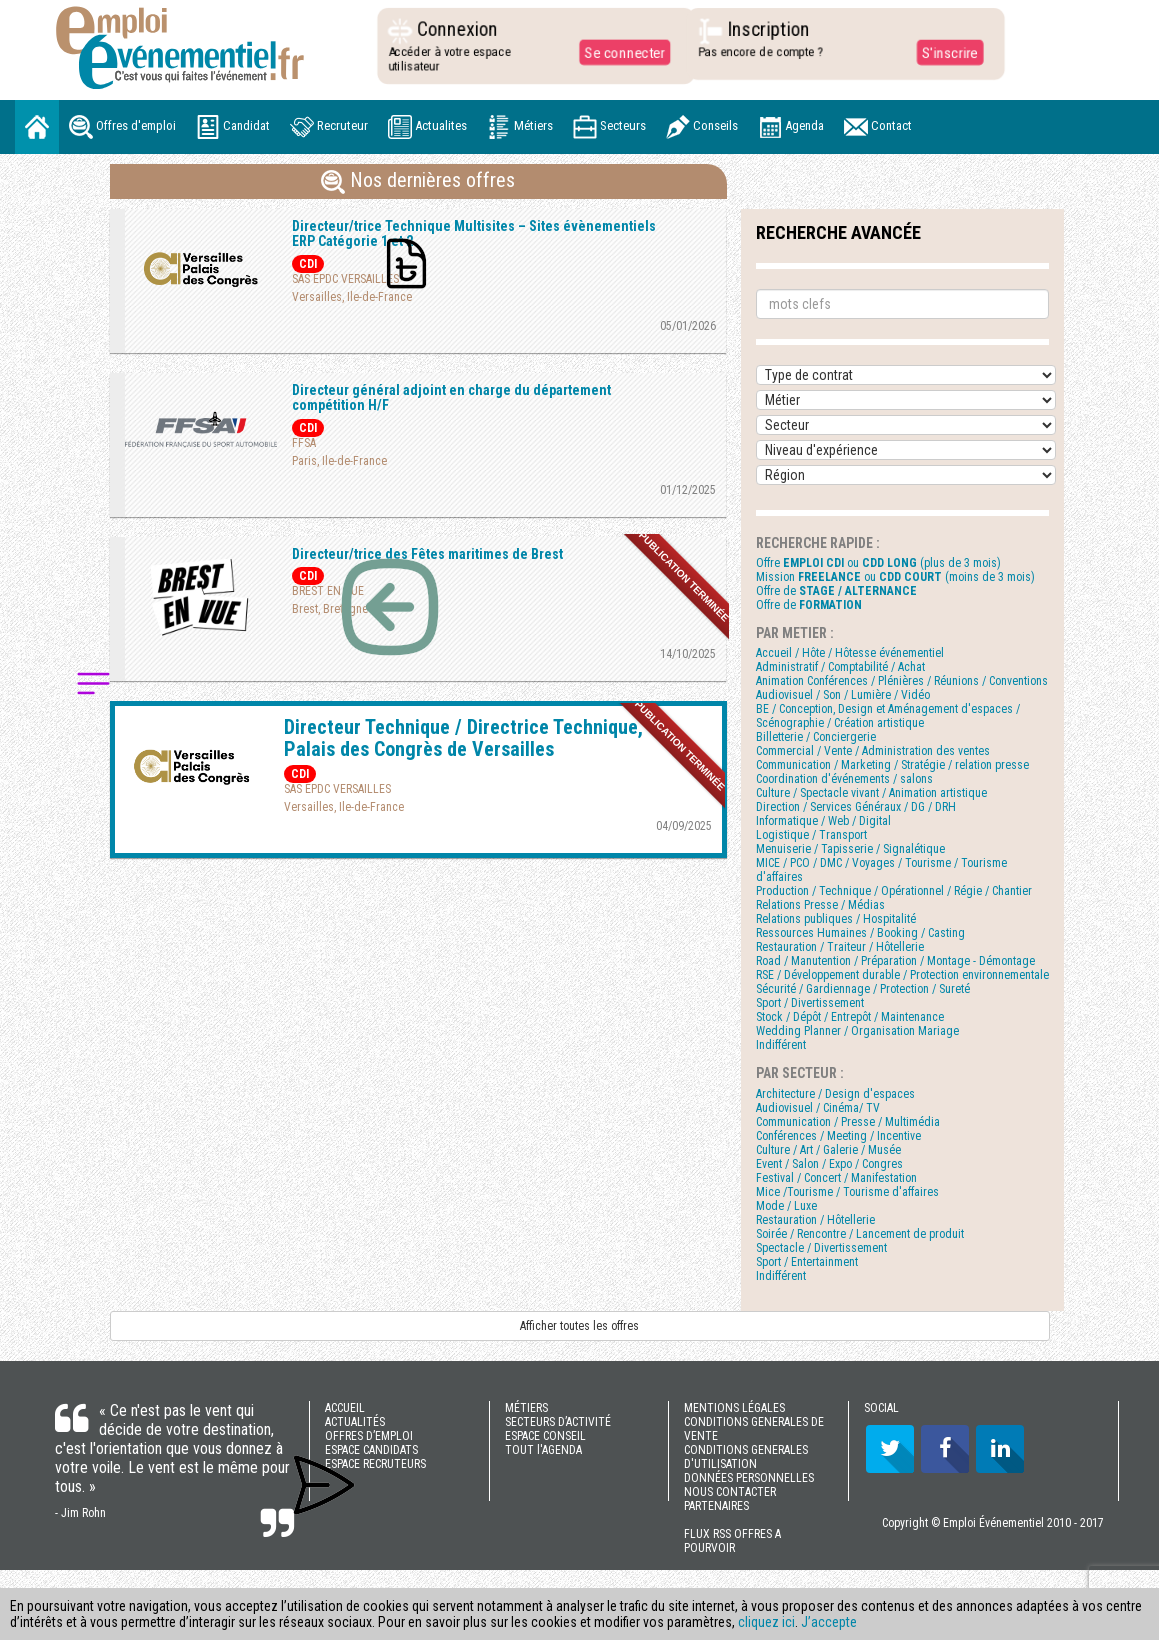 This screenshot has width=1159, height=1640. What do you see at coordinates (406, 263) in the screenshot?
I see `view bangladeshi taka financial document` at bounding box center [406, 263].